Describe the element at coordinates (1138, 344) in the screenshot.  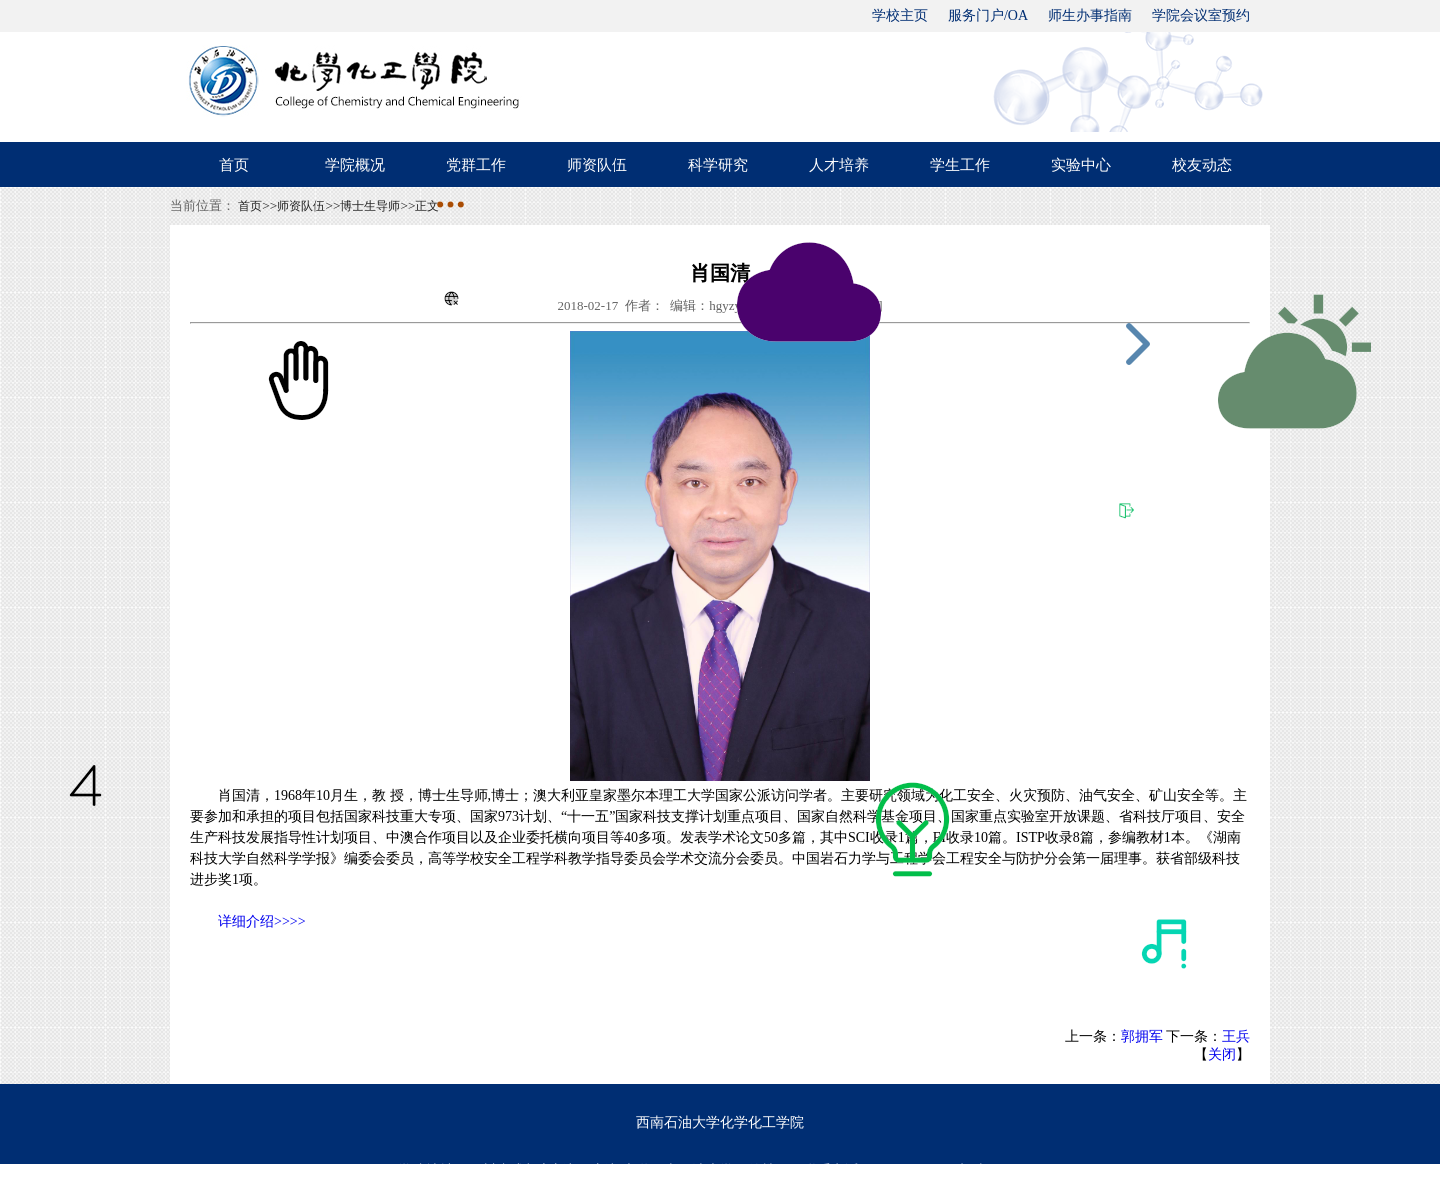
I see `navigate to the next item or screen` at that location.